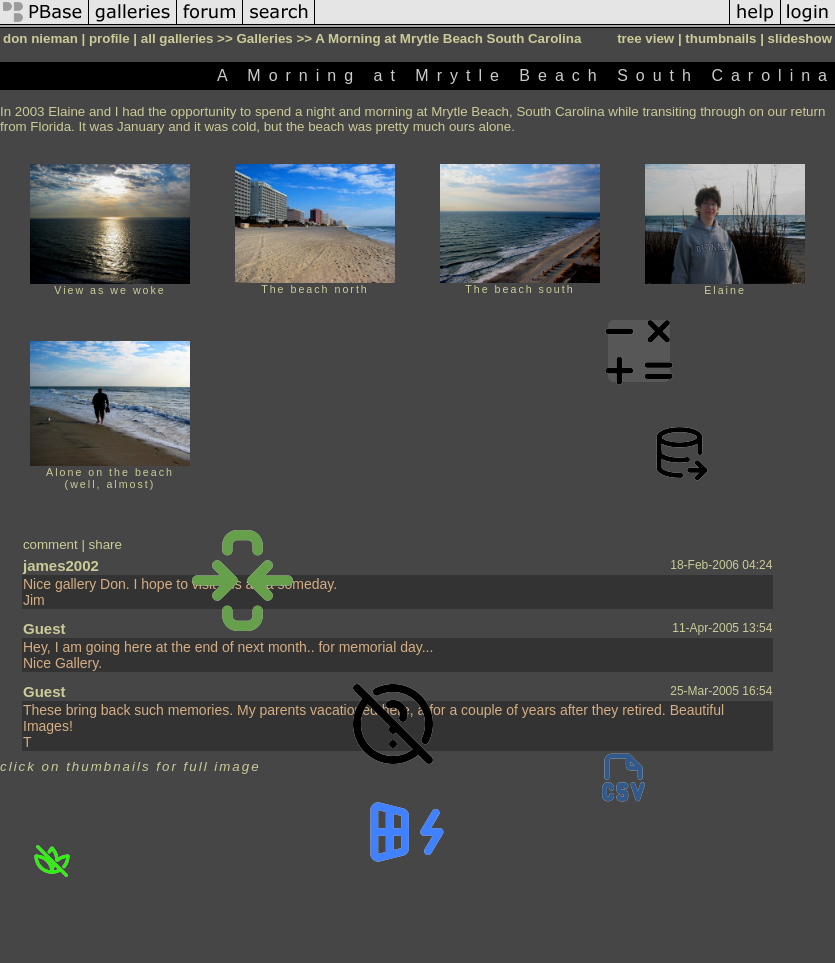 Image resolution: width=835 pixels, height=963 pixels. I want to click on open calculator or math tools, so click(639, 351).